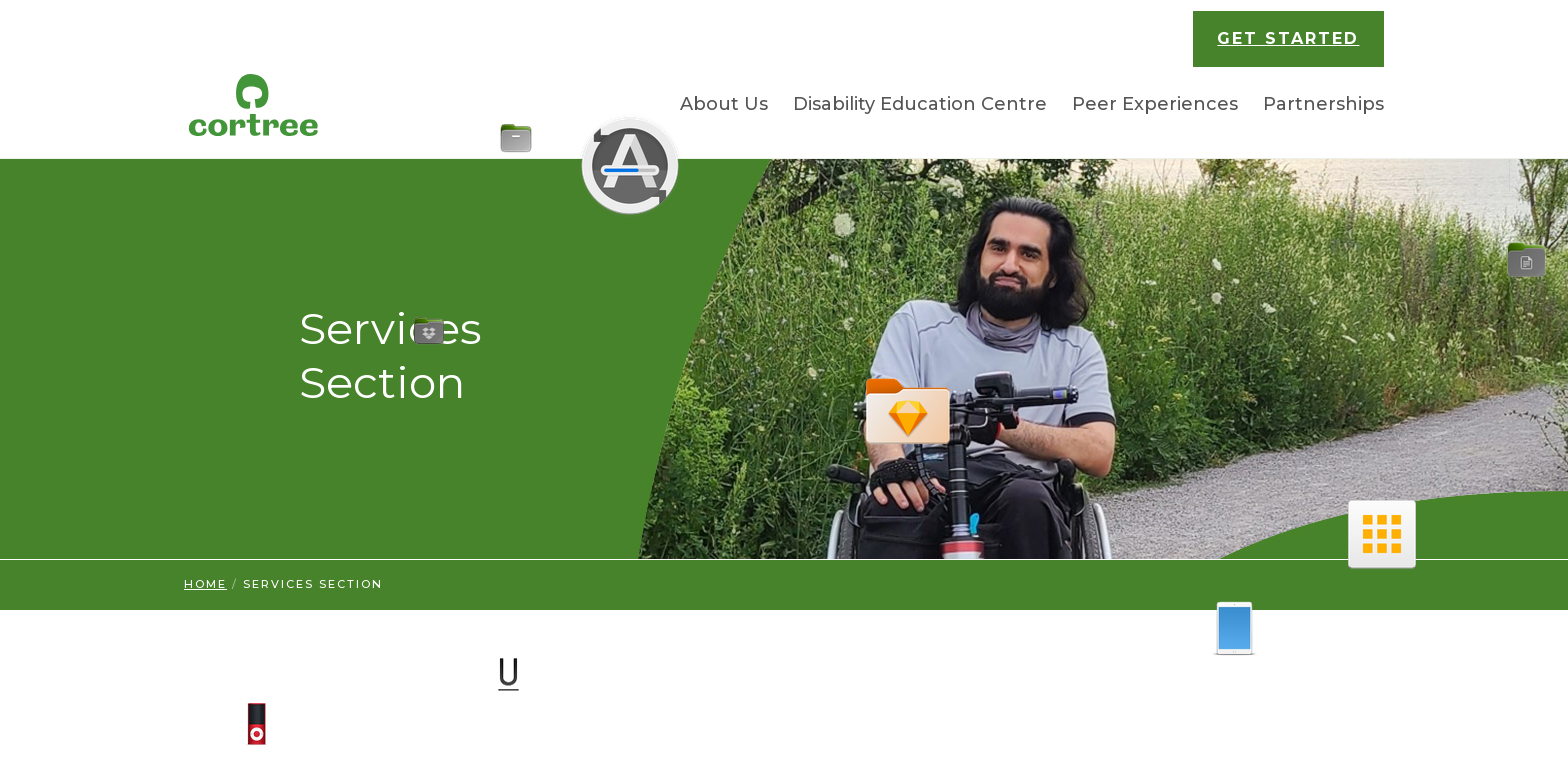 The width and height of the screenshot is (1568, 764). What do you see at coordinates (256, 724) in the screenshot?
I see `sync music to your iPod nano` at bounding box center [256, 724].